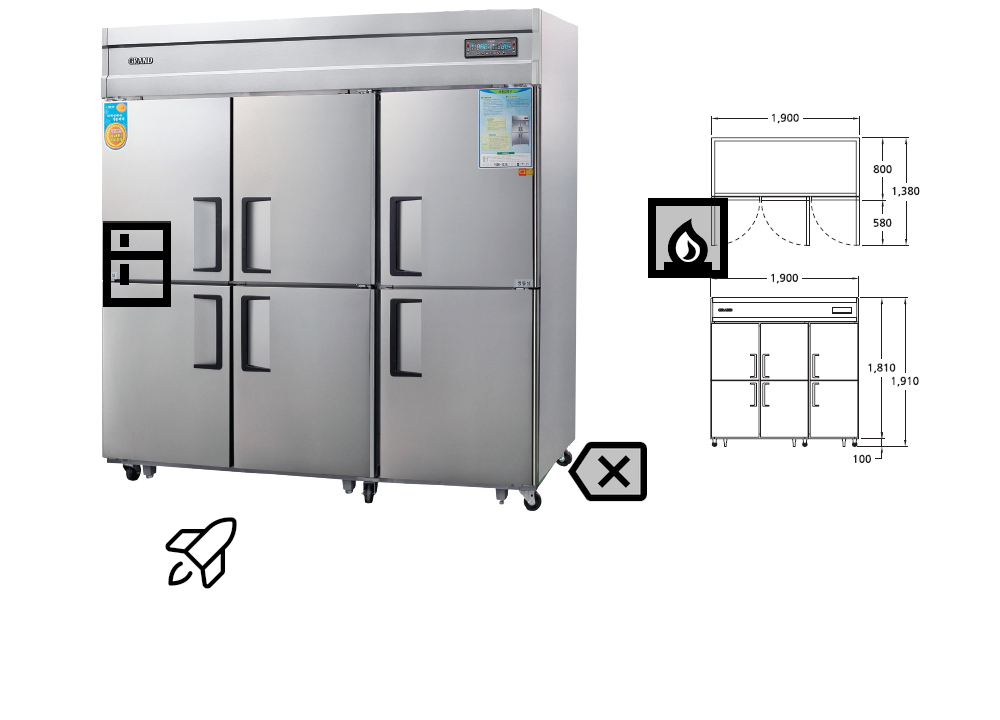  I want to click on access home or living room controls, so click(688, 238).